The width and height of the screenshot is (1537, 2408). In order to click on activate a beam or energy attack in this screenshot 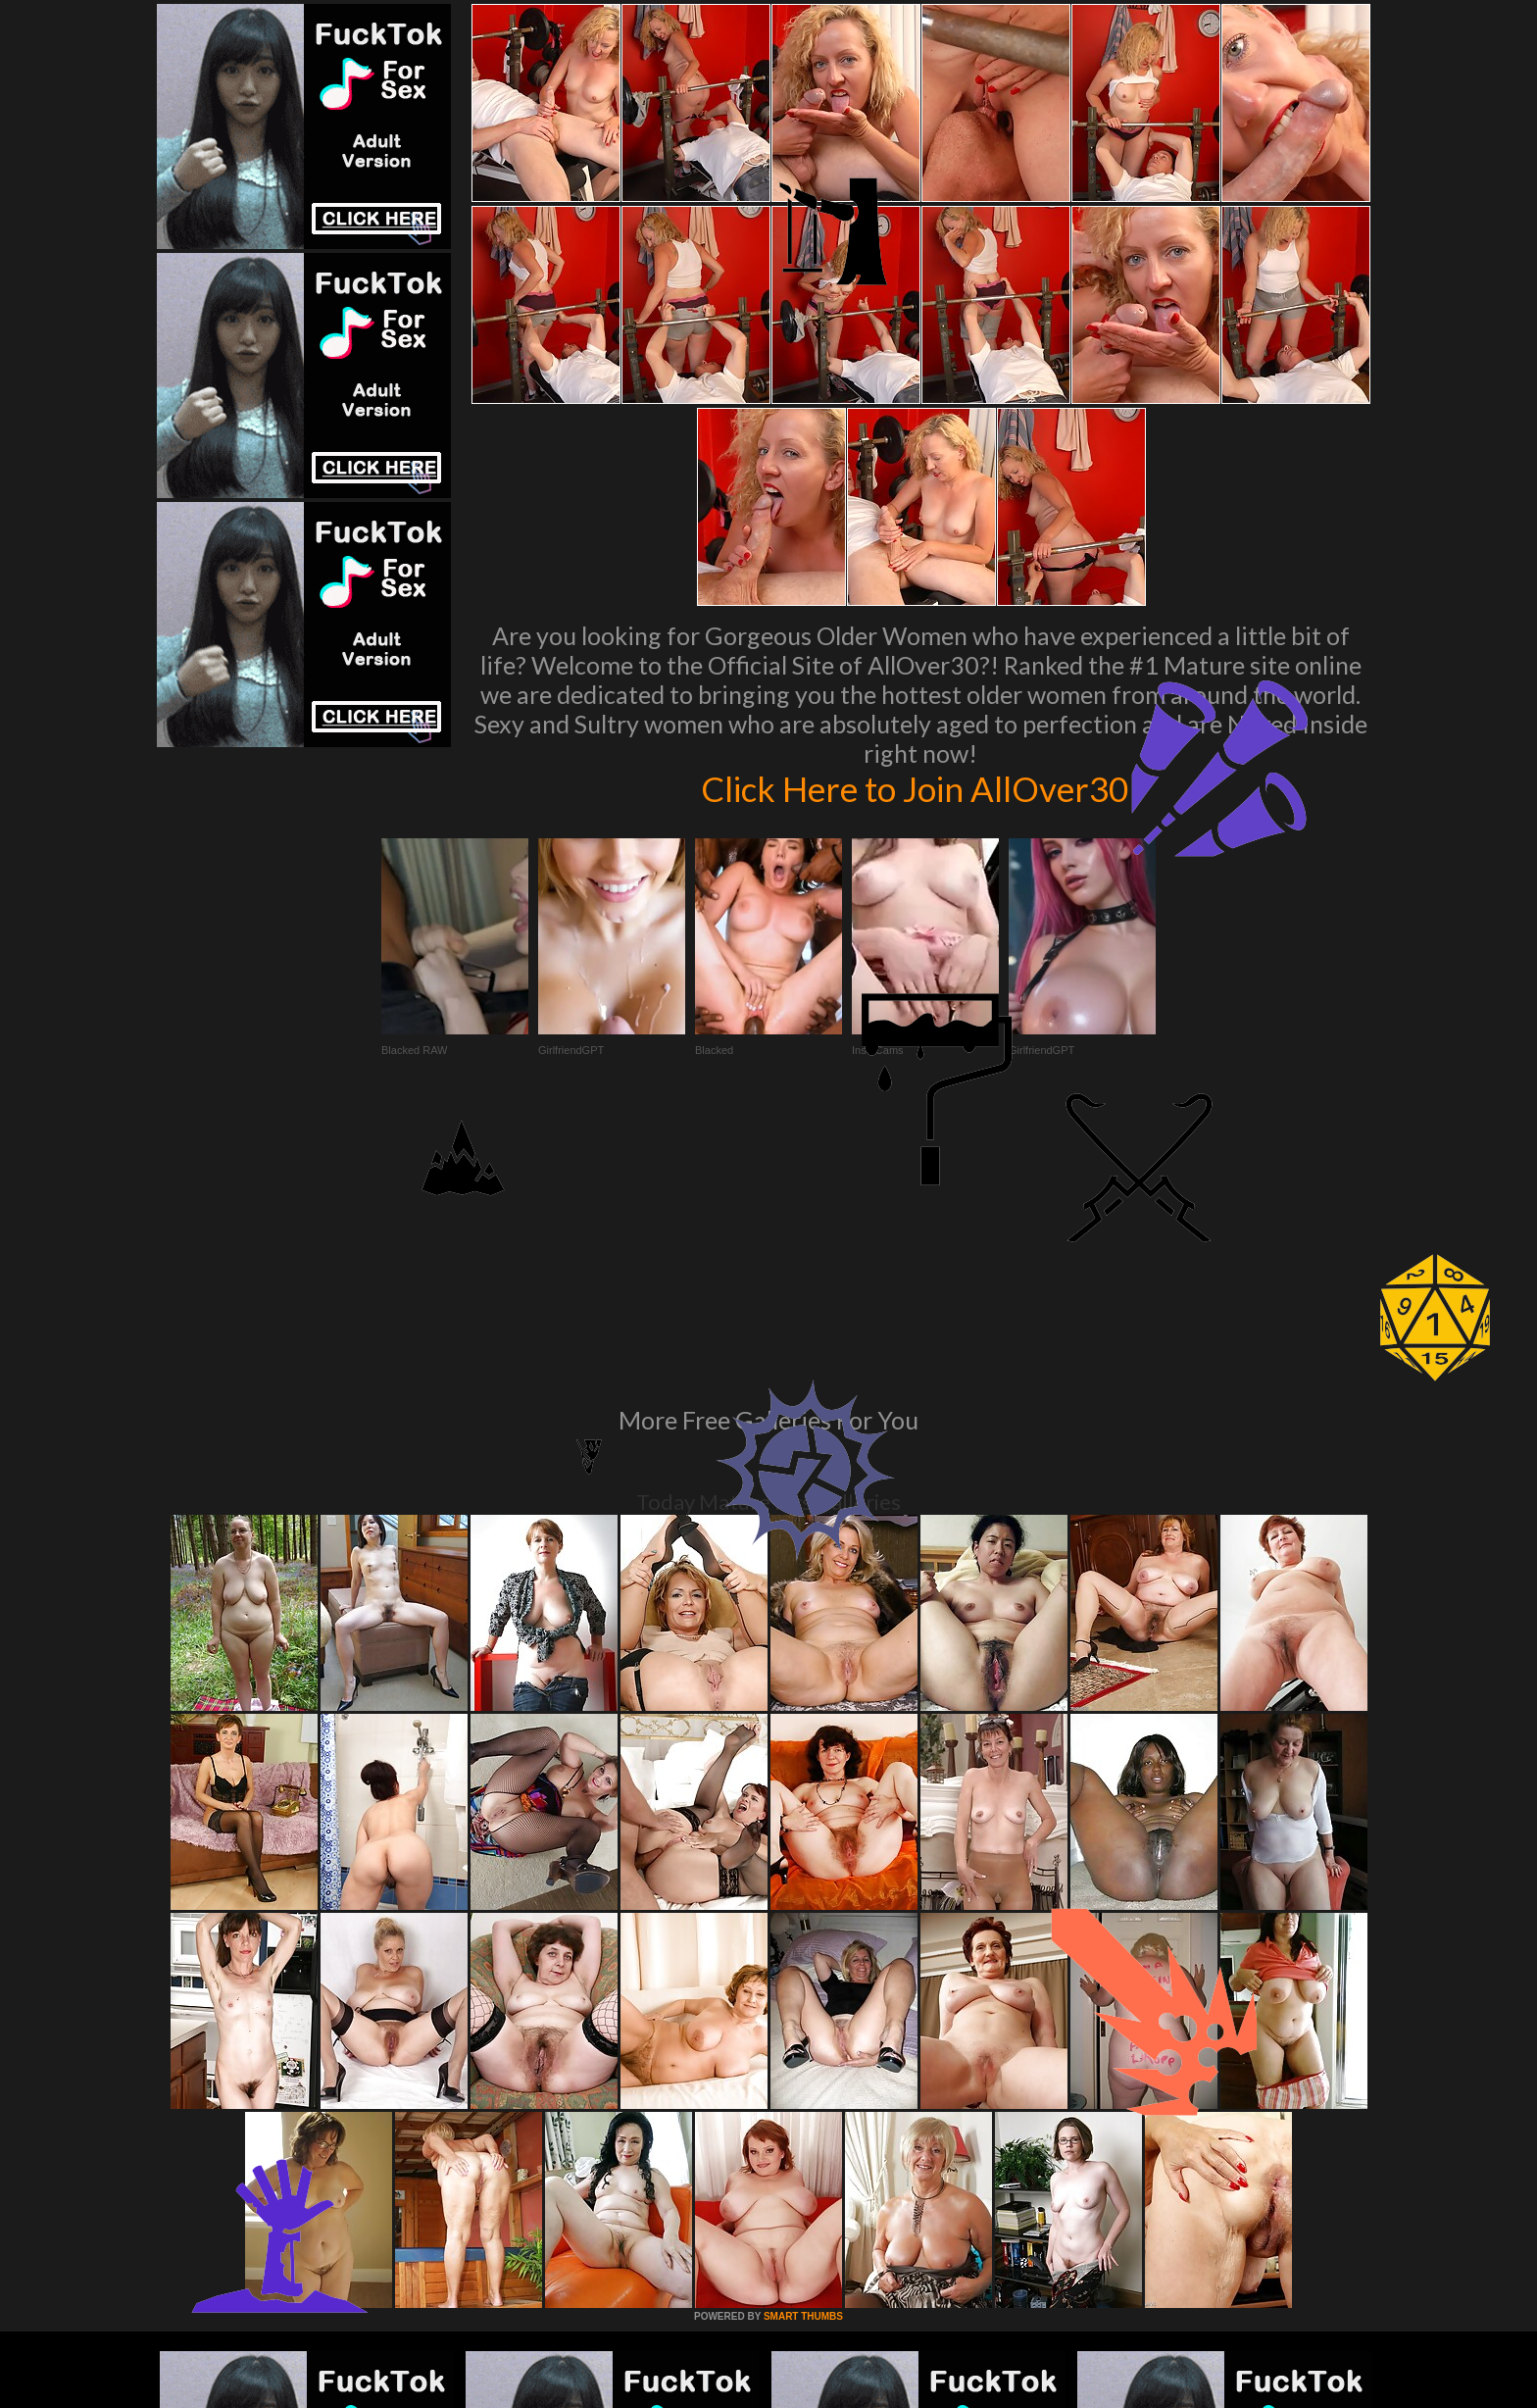, I will do `click(1154, 2012)`.